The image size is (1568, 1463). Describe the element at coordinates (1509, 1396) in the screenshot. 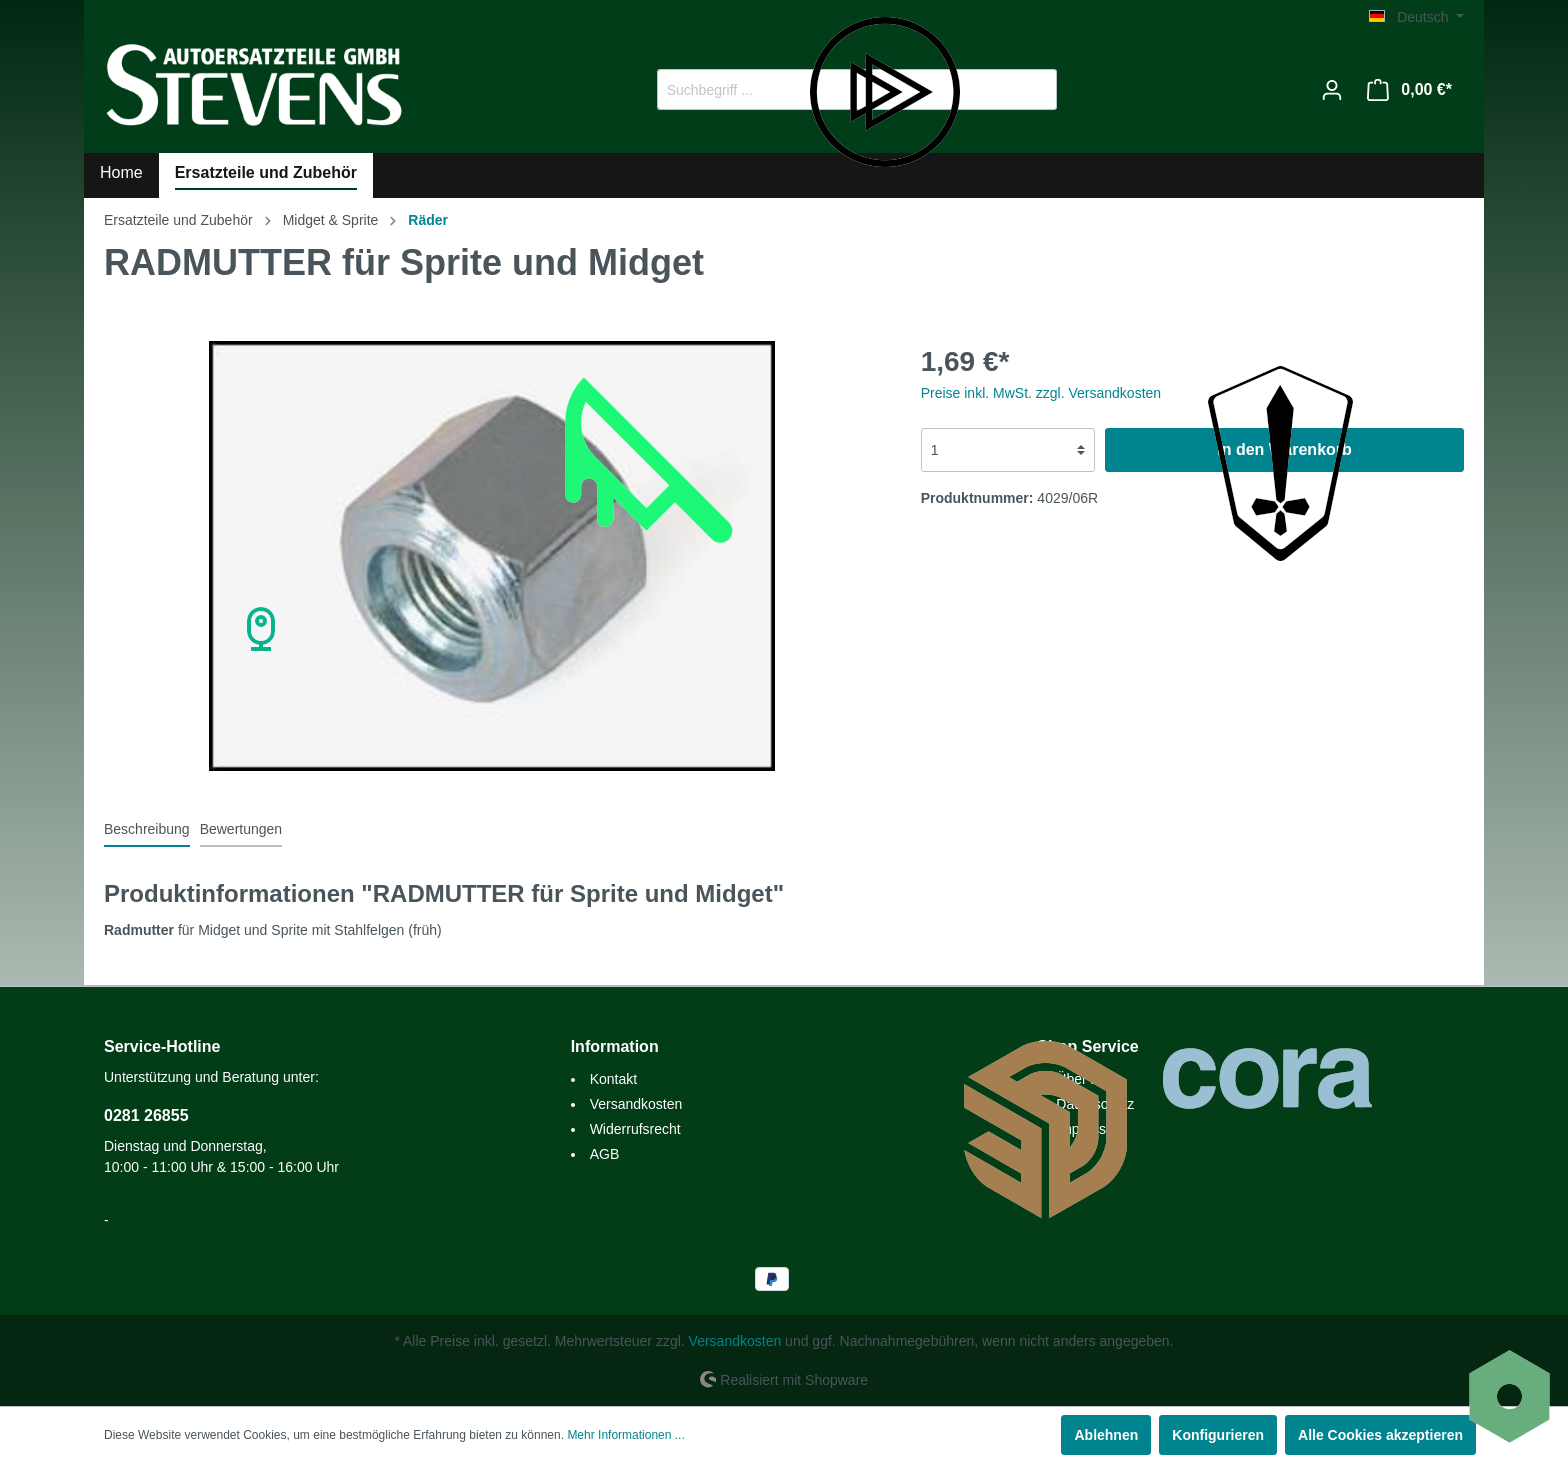

I see `access app or system settings` at that location.